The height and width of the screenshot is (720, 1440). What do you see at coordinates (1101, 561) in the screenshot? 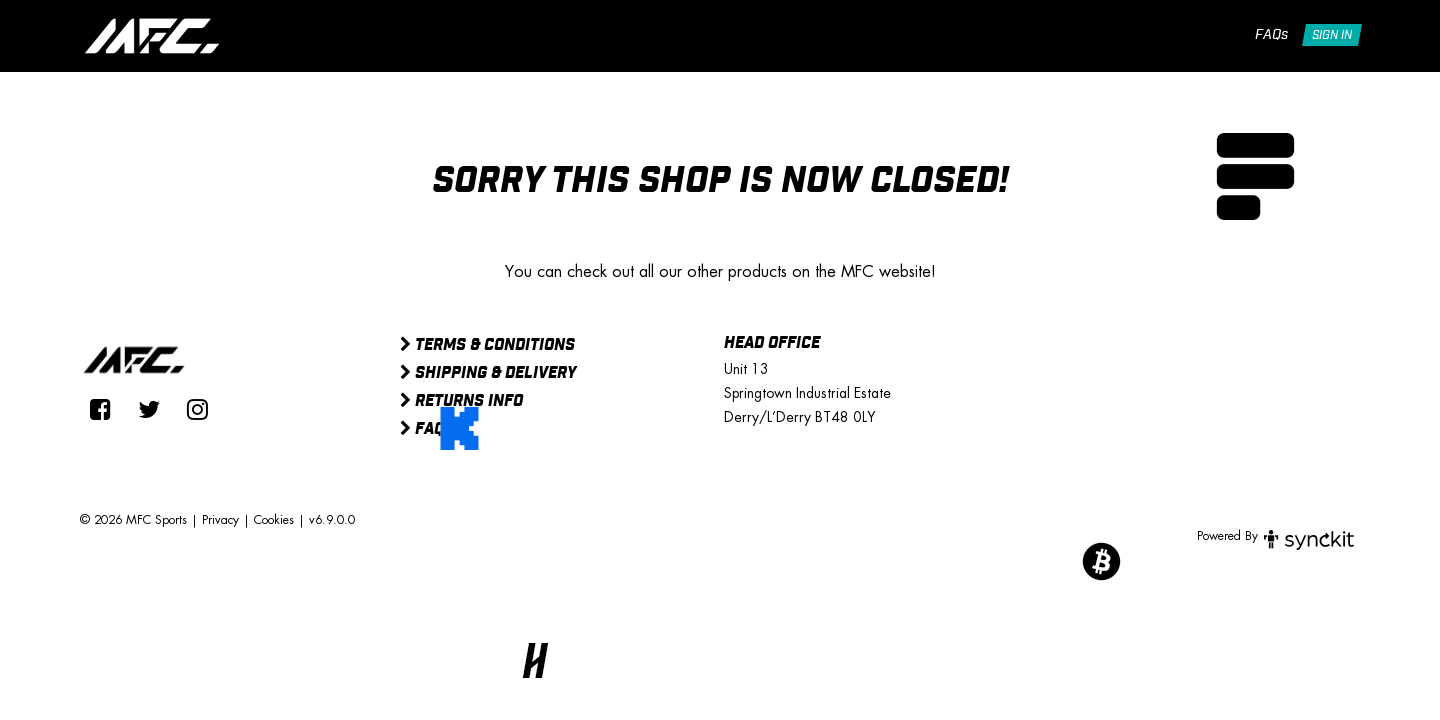
I see `bitcoin logo` at bounding box center [1101, 561].